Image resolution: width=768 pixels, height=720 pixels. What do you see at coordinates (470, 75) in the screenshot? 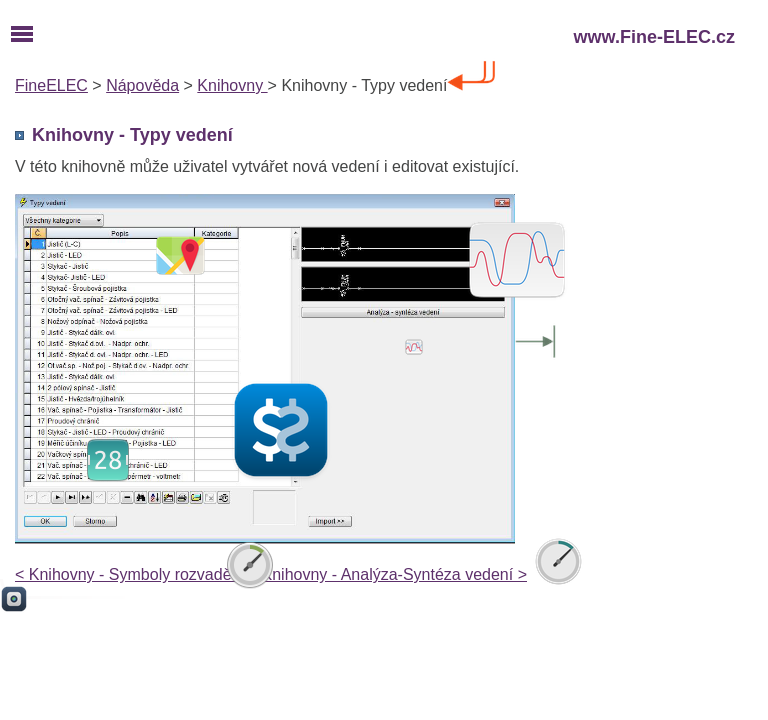
I see `reply to all recipients of an email` at bounding box center [470, 75].